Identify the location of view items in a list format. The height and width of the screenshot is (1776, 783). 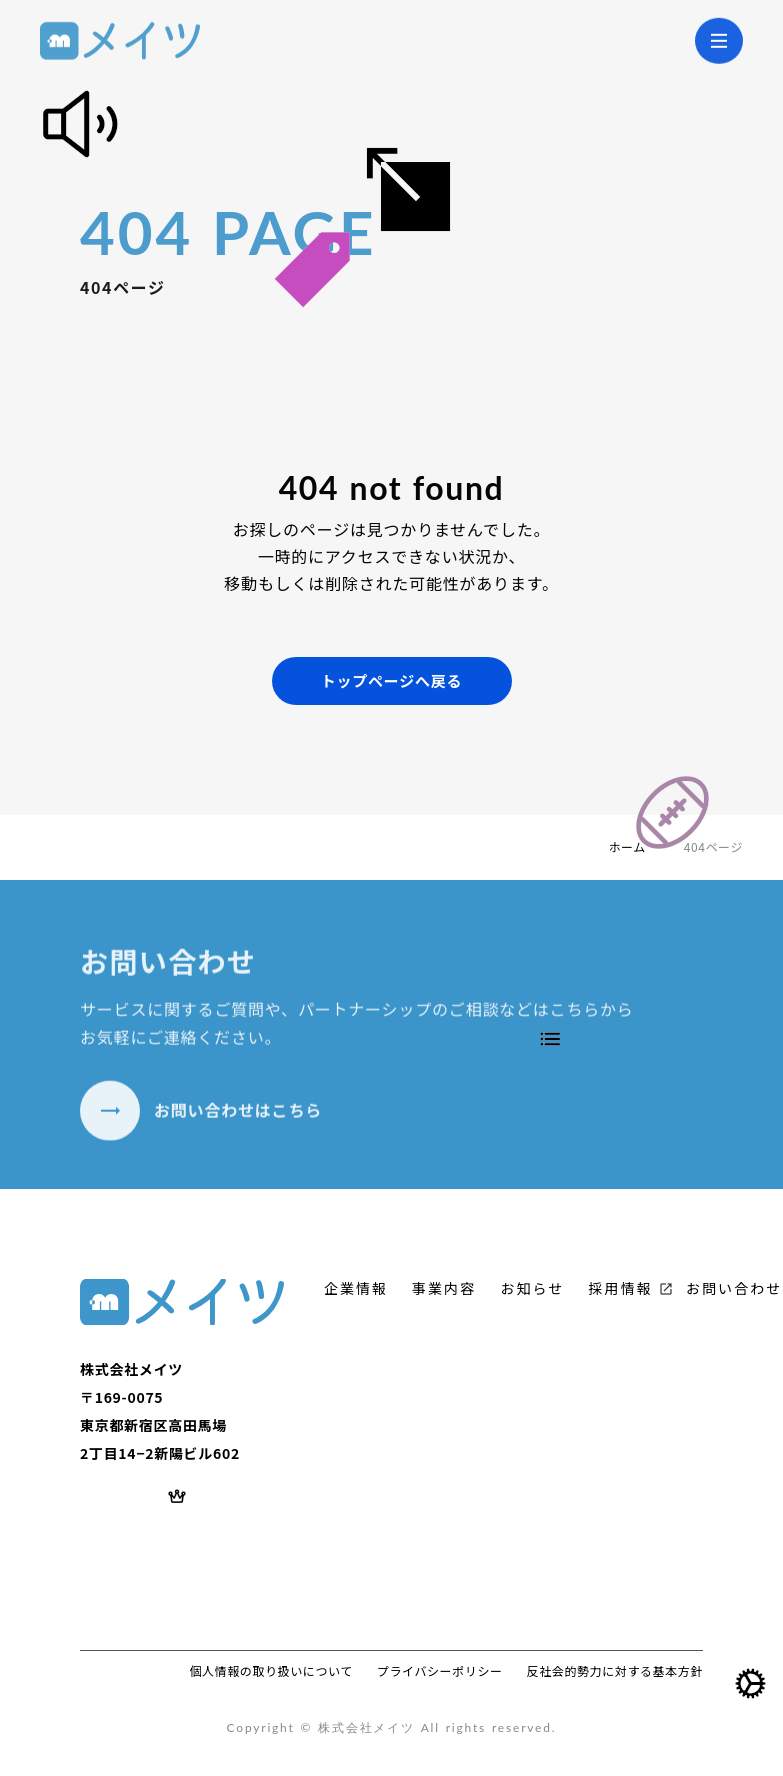
(550, 1039).